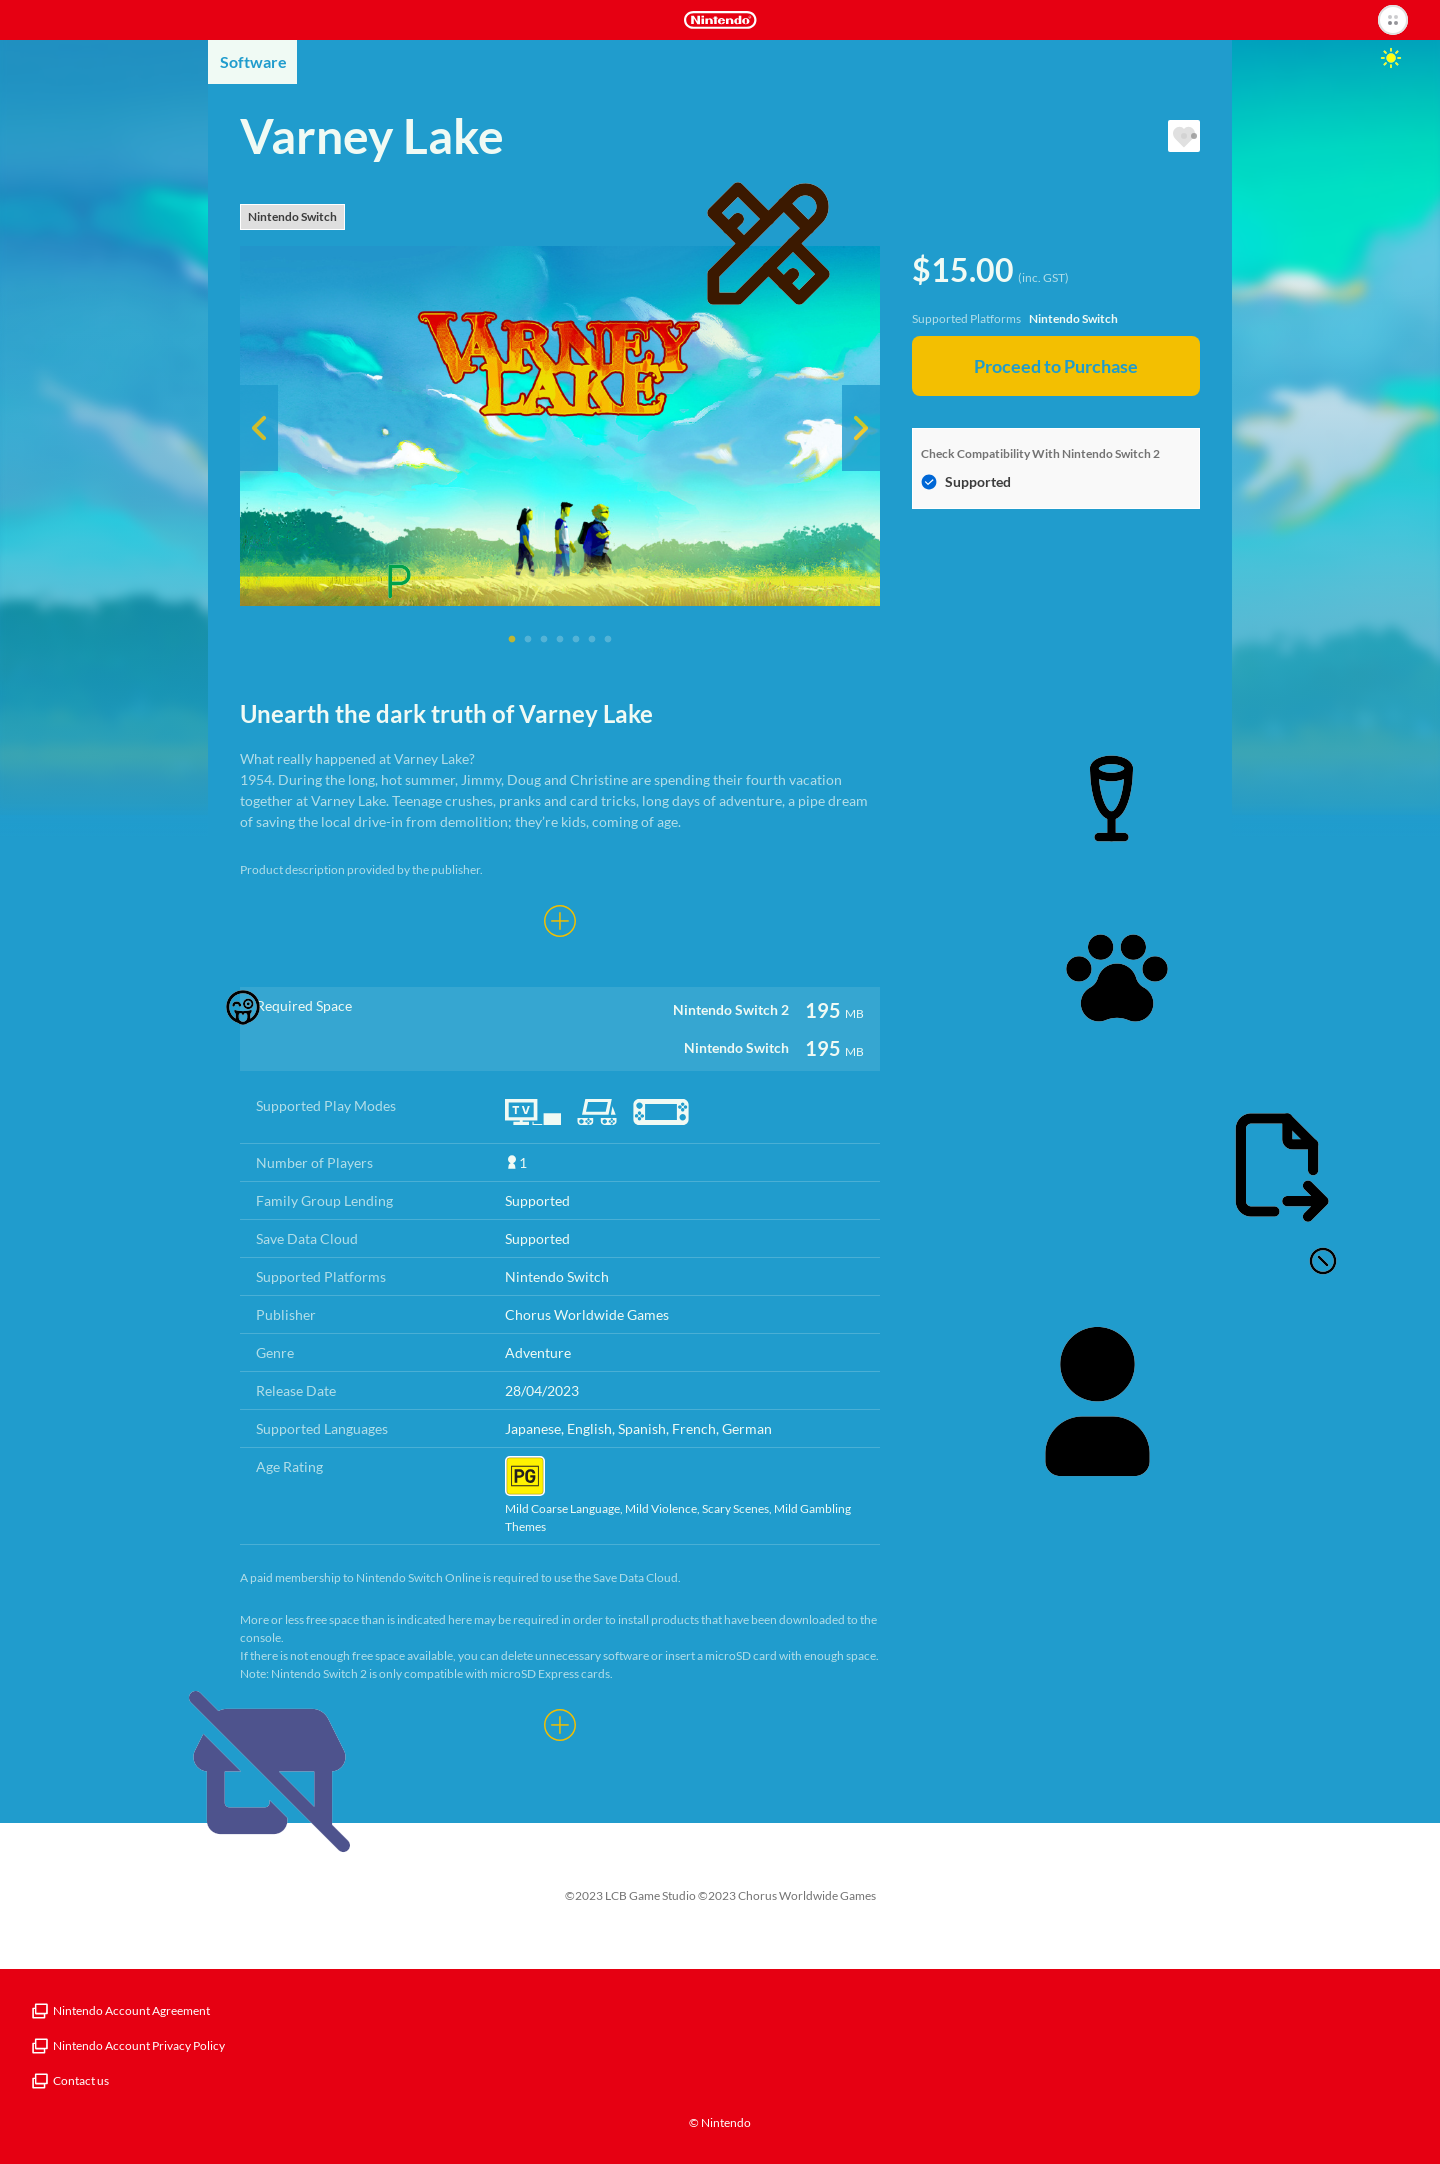  Describe the element at coordinates (399, 581) in the screenshot. I see `indicates parking availability or location` at that location.